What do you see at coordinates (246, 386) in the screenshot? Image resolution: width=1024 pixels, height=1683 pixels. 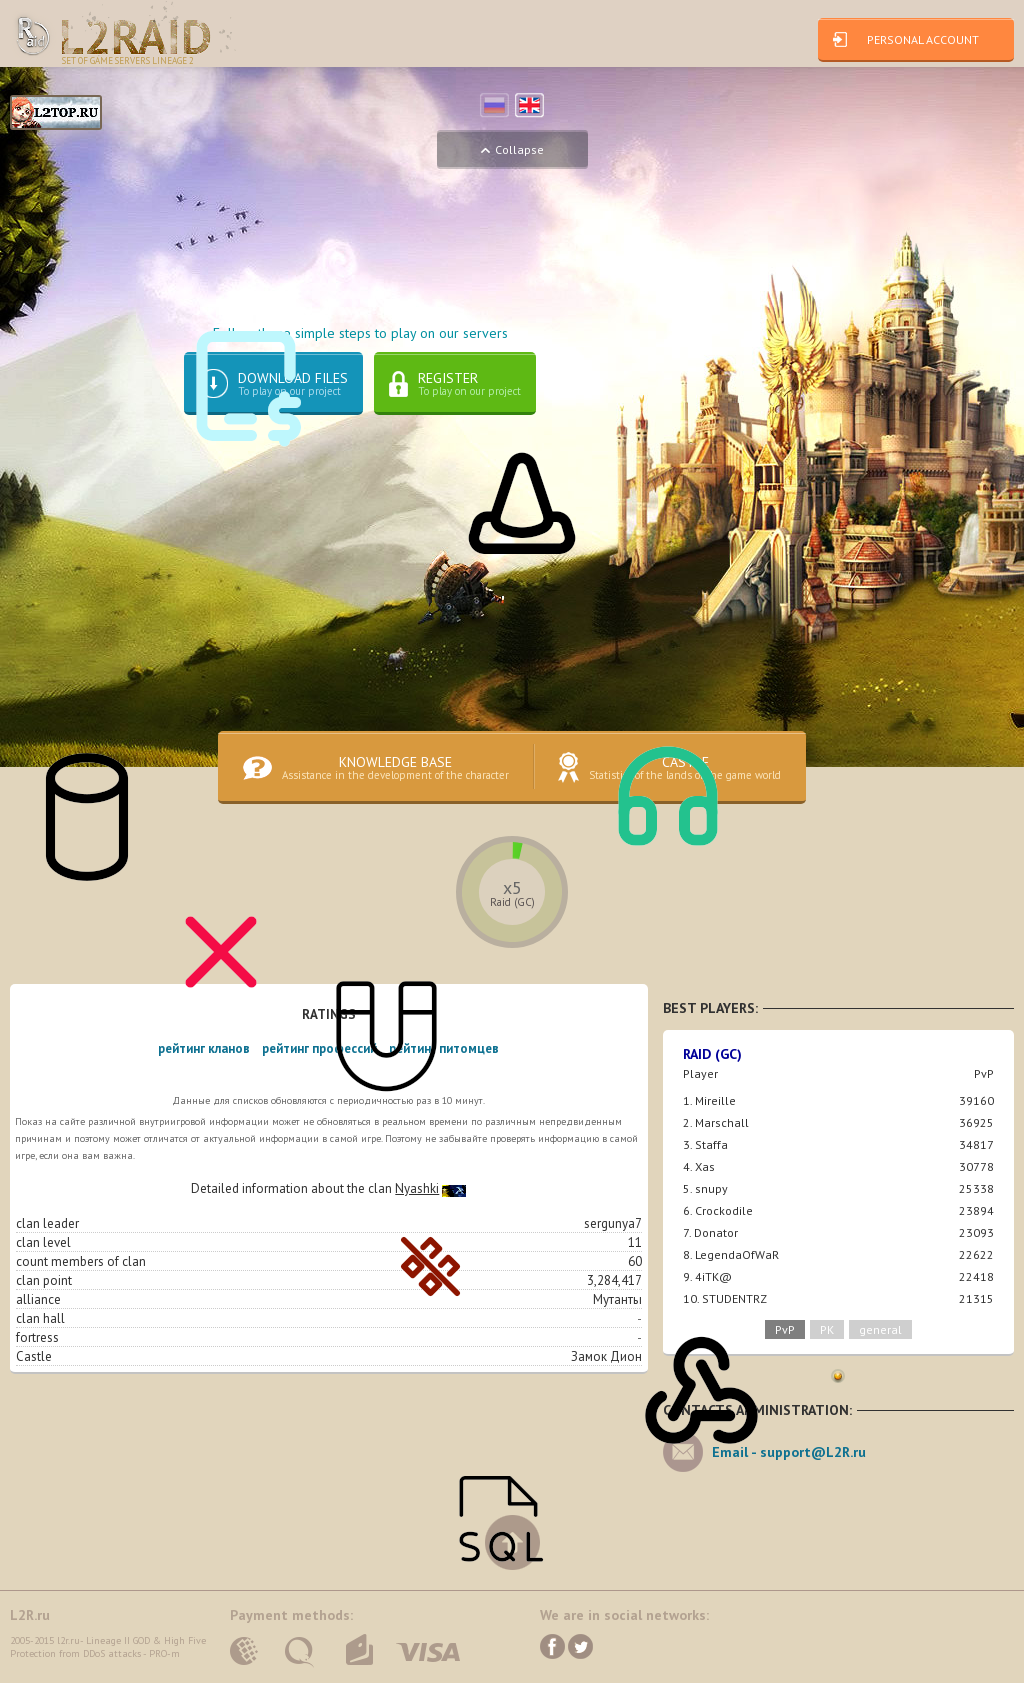 I see `view tablet payment or pricing options` at bounding box center [246, 386].